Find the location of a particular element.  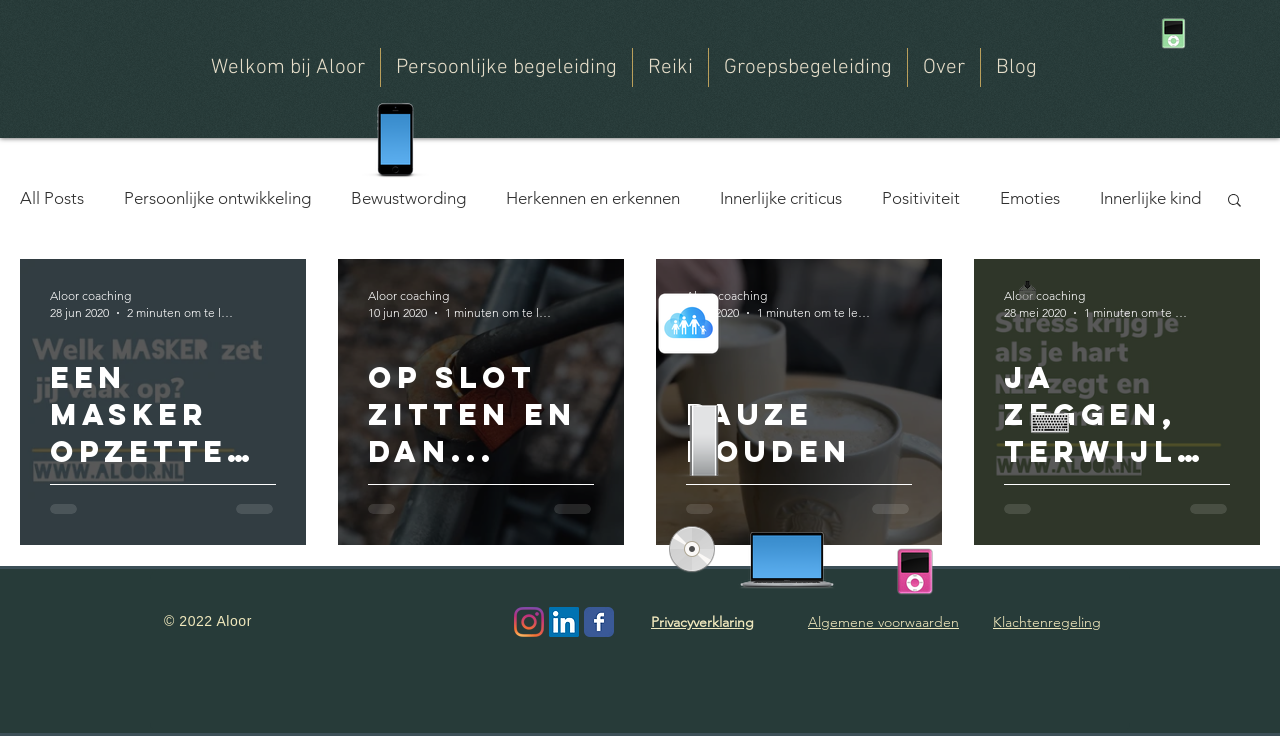

iPod nano device in green is located at coordinates (1173, 26).